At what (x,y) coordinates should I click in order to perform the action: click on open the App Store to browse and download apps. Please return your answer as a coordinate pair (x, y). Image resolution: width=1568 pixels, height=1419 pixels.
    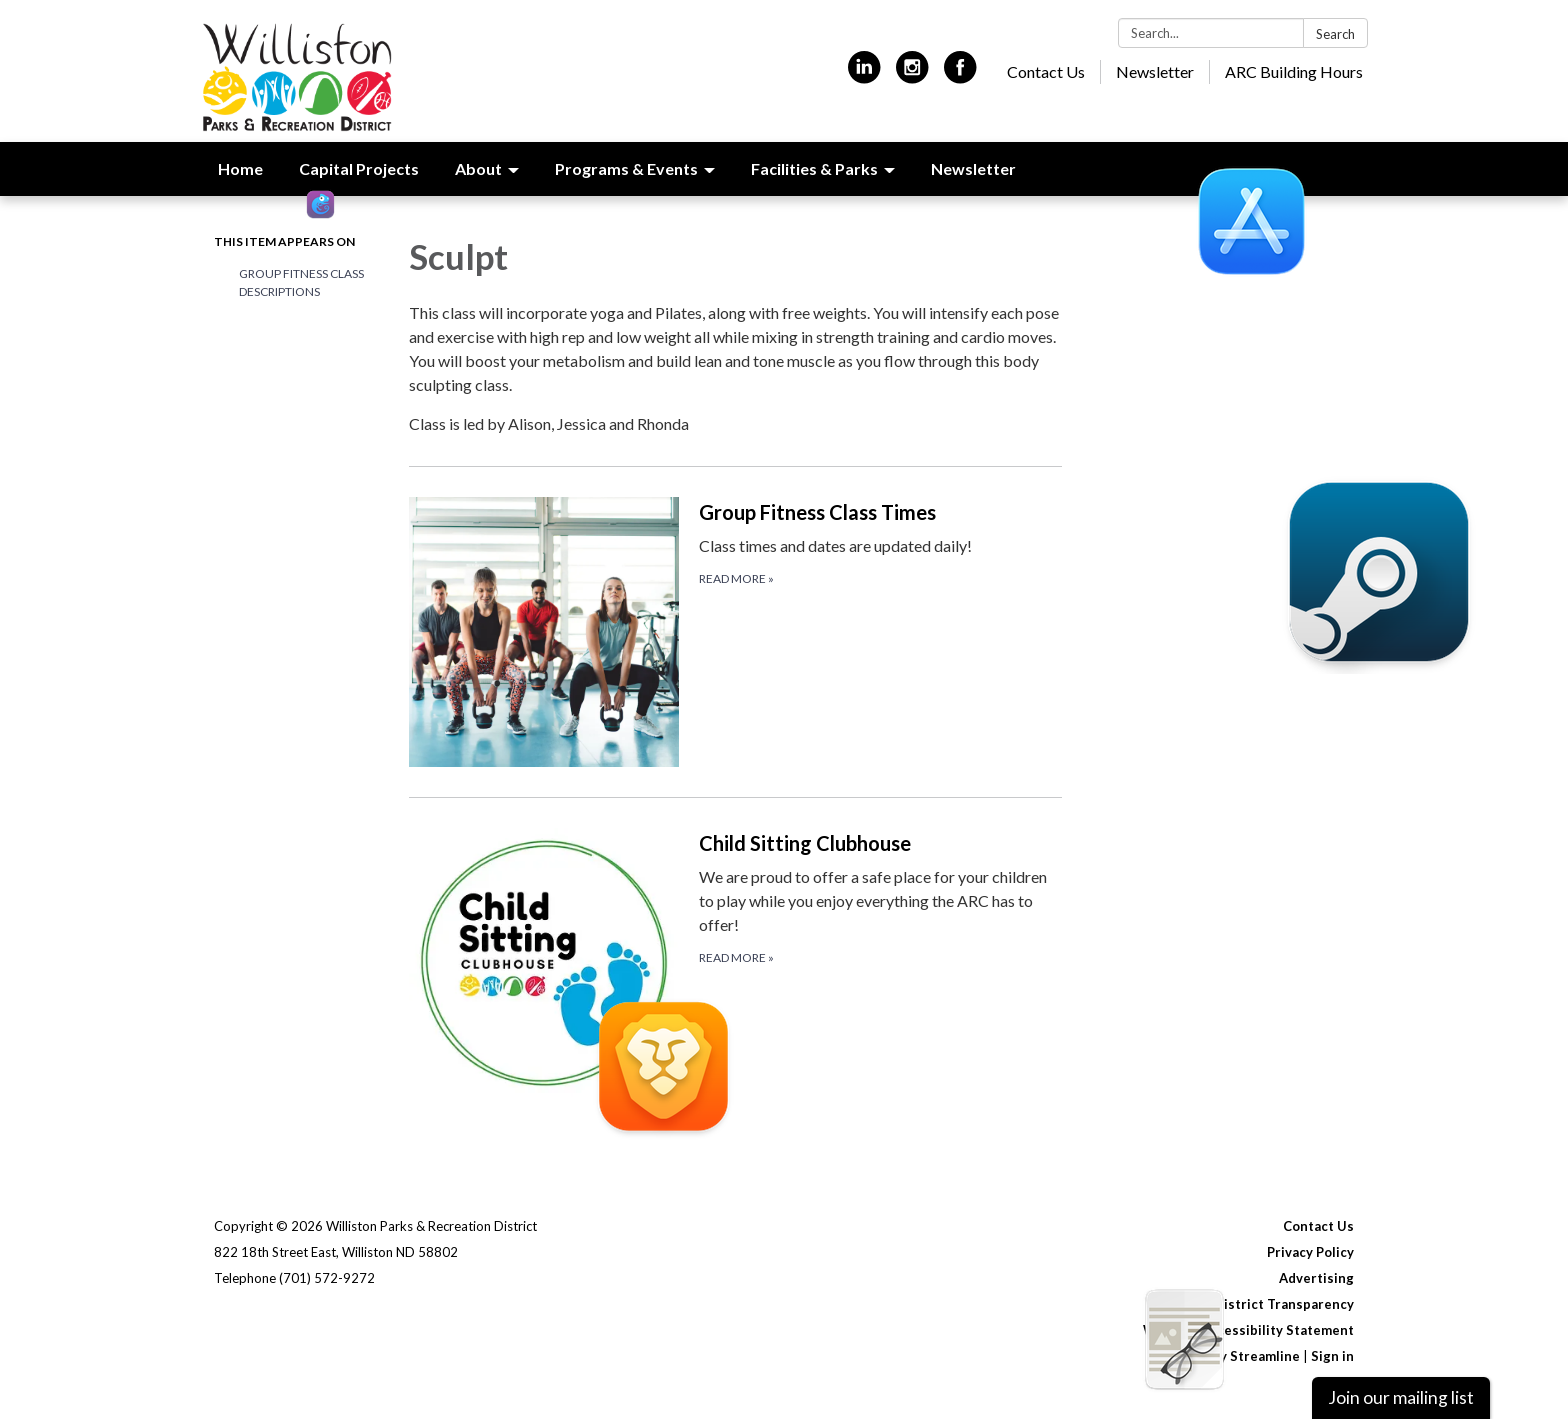
    Looking at the image, I should click on (1251, 221).